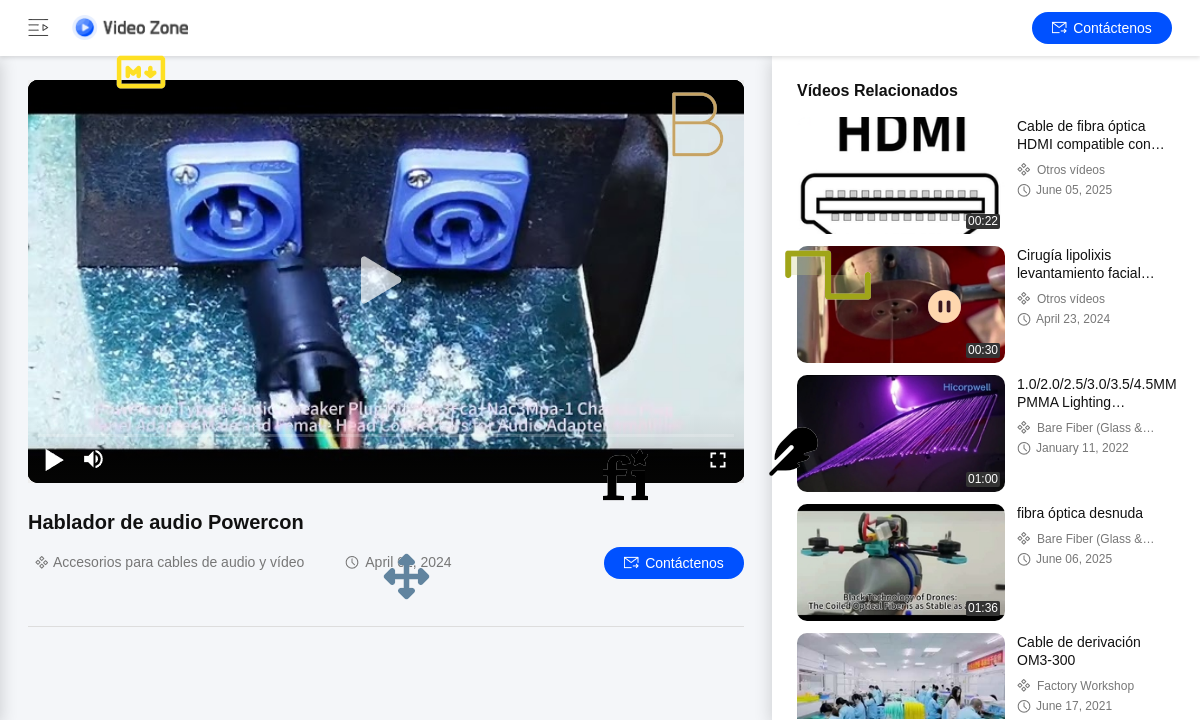 Image resolution: width=1200 pixels, height=720 pixels. What do you see at coordinates (944, 306) in the screenshot?
I see `pause media playback` at bounding box center [944, 306].